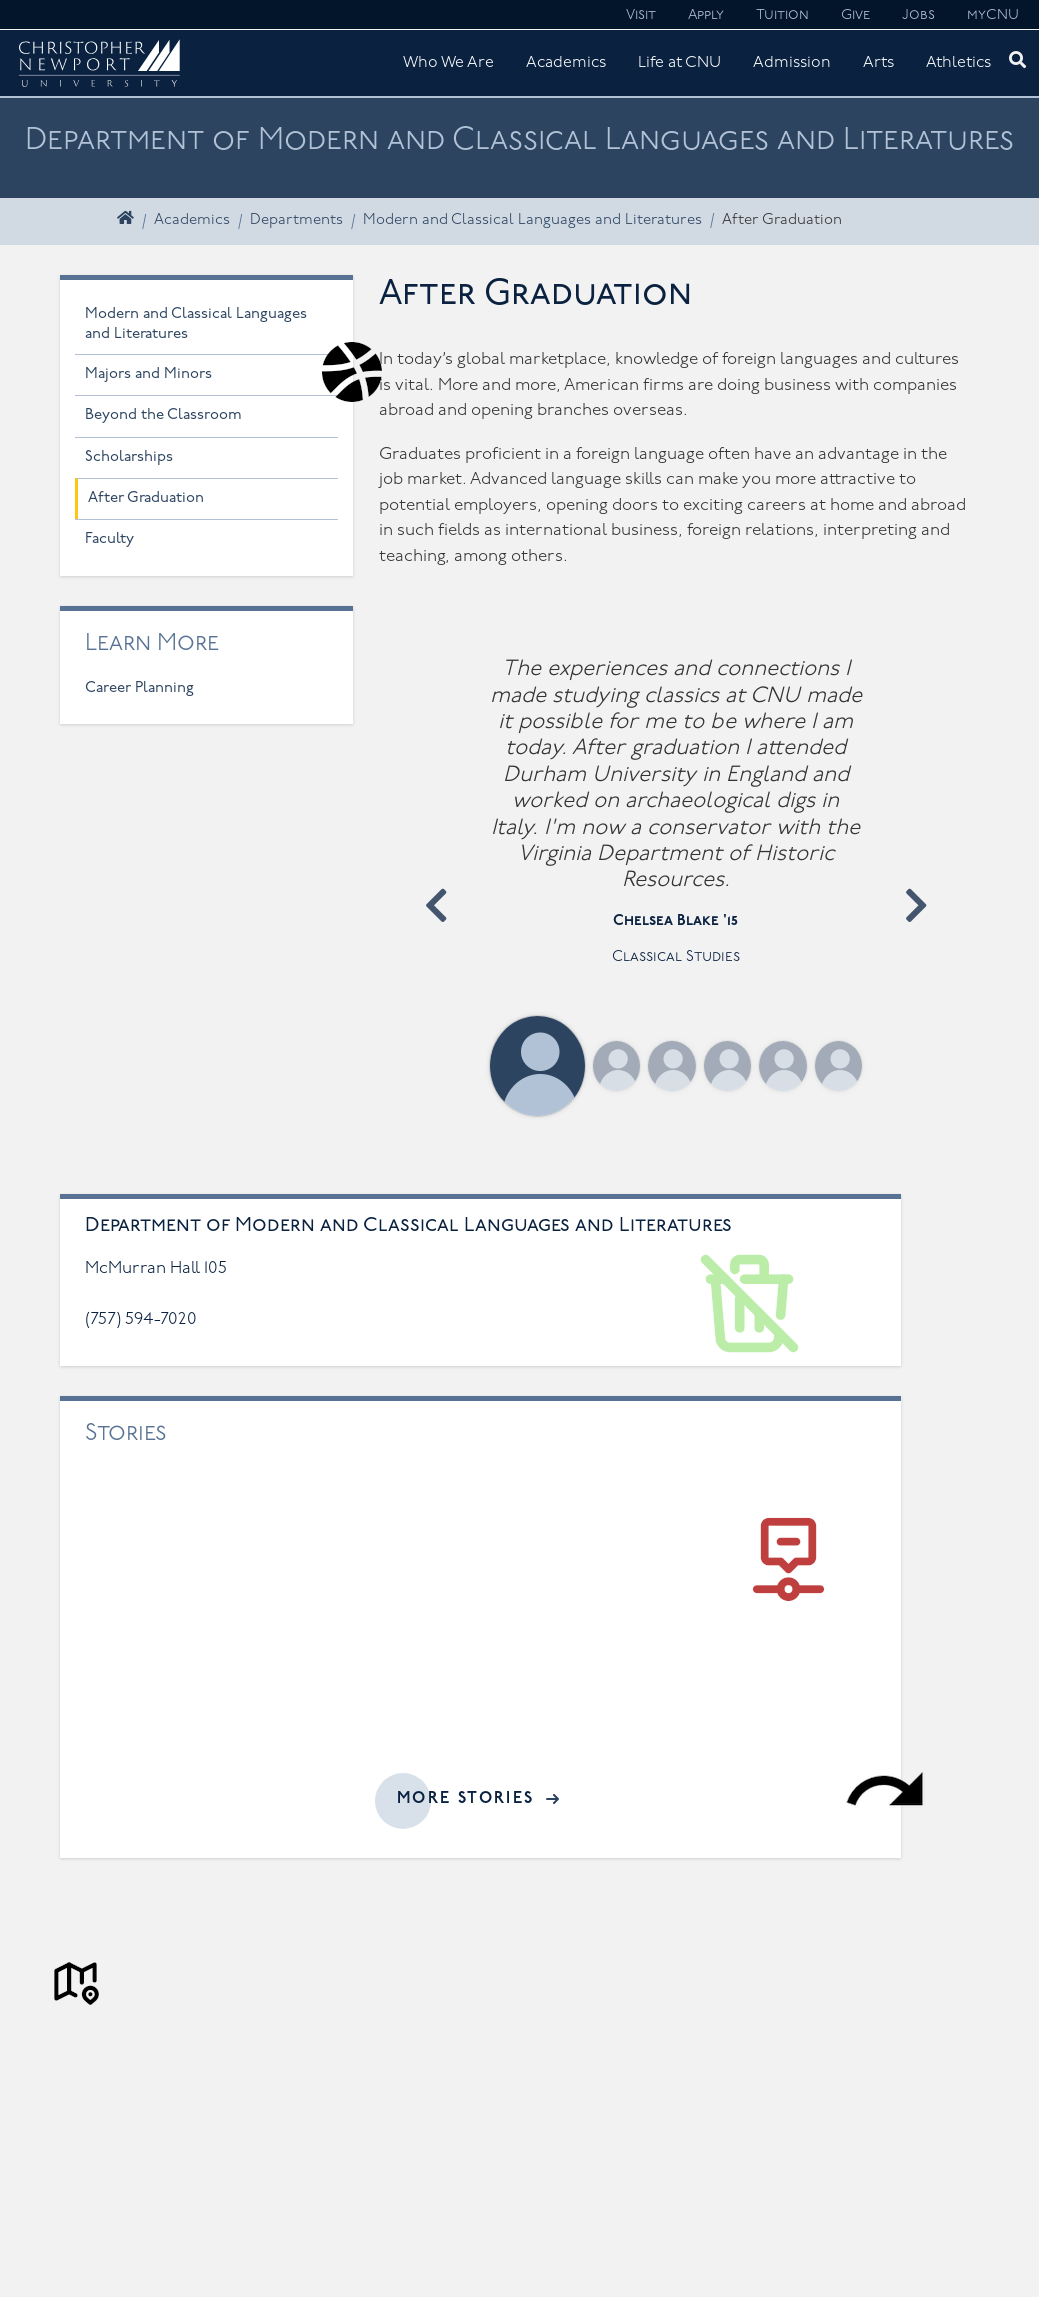 This screenshot has width=1039, height=2297. What do you see at coordinates (885, 1790) in the screenshot?
I see `redo the last undone action` at bounding box center [885, 1790].